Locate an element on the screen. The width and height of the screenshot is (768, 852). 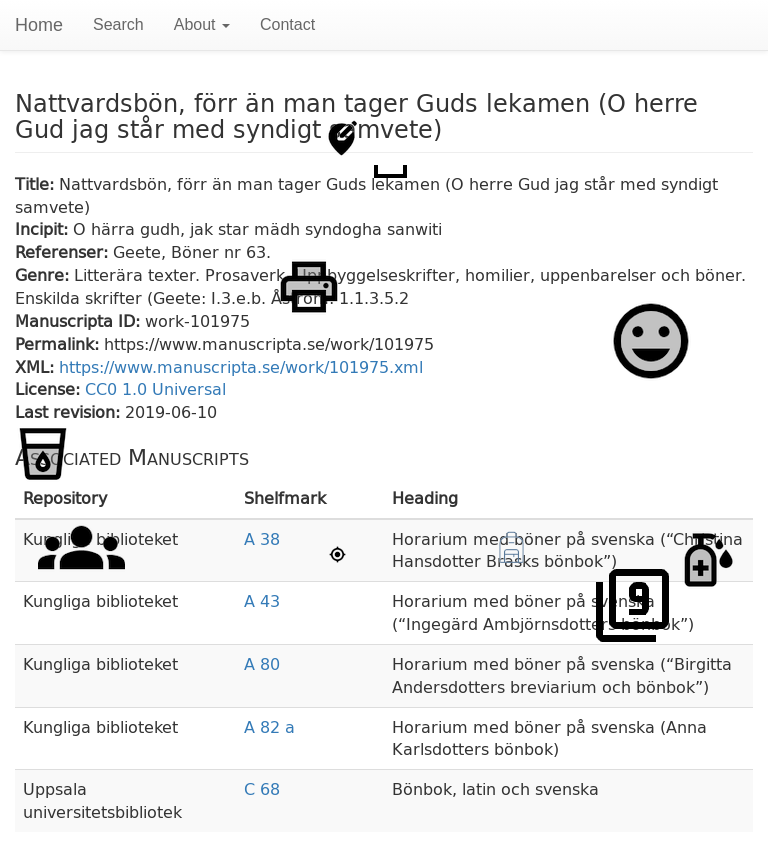
view current location is located at coordinates (337, 554).